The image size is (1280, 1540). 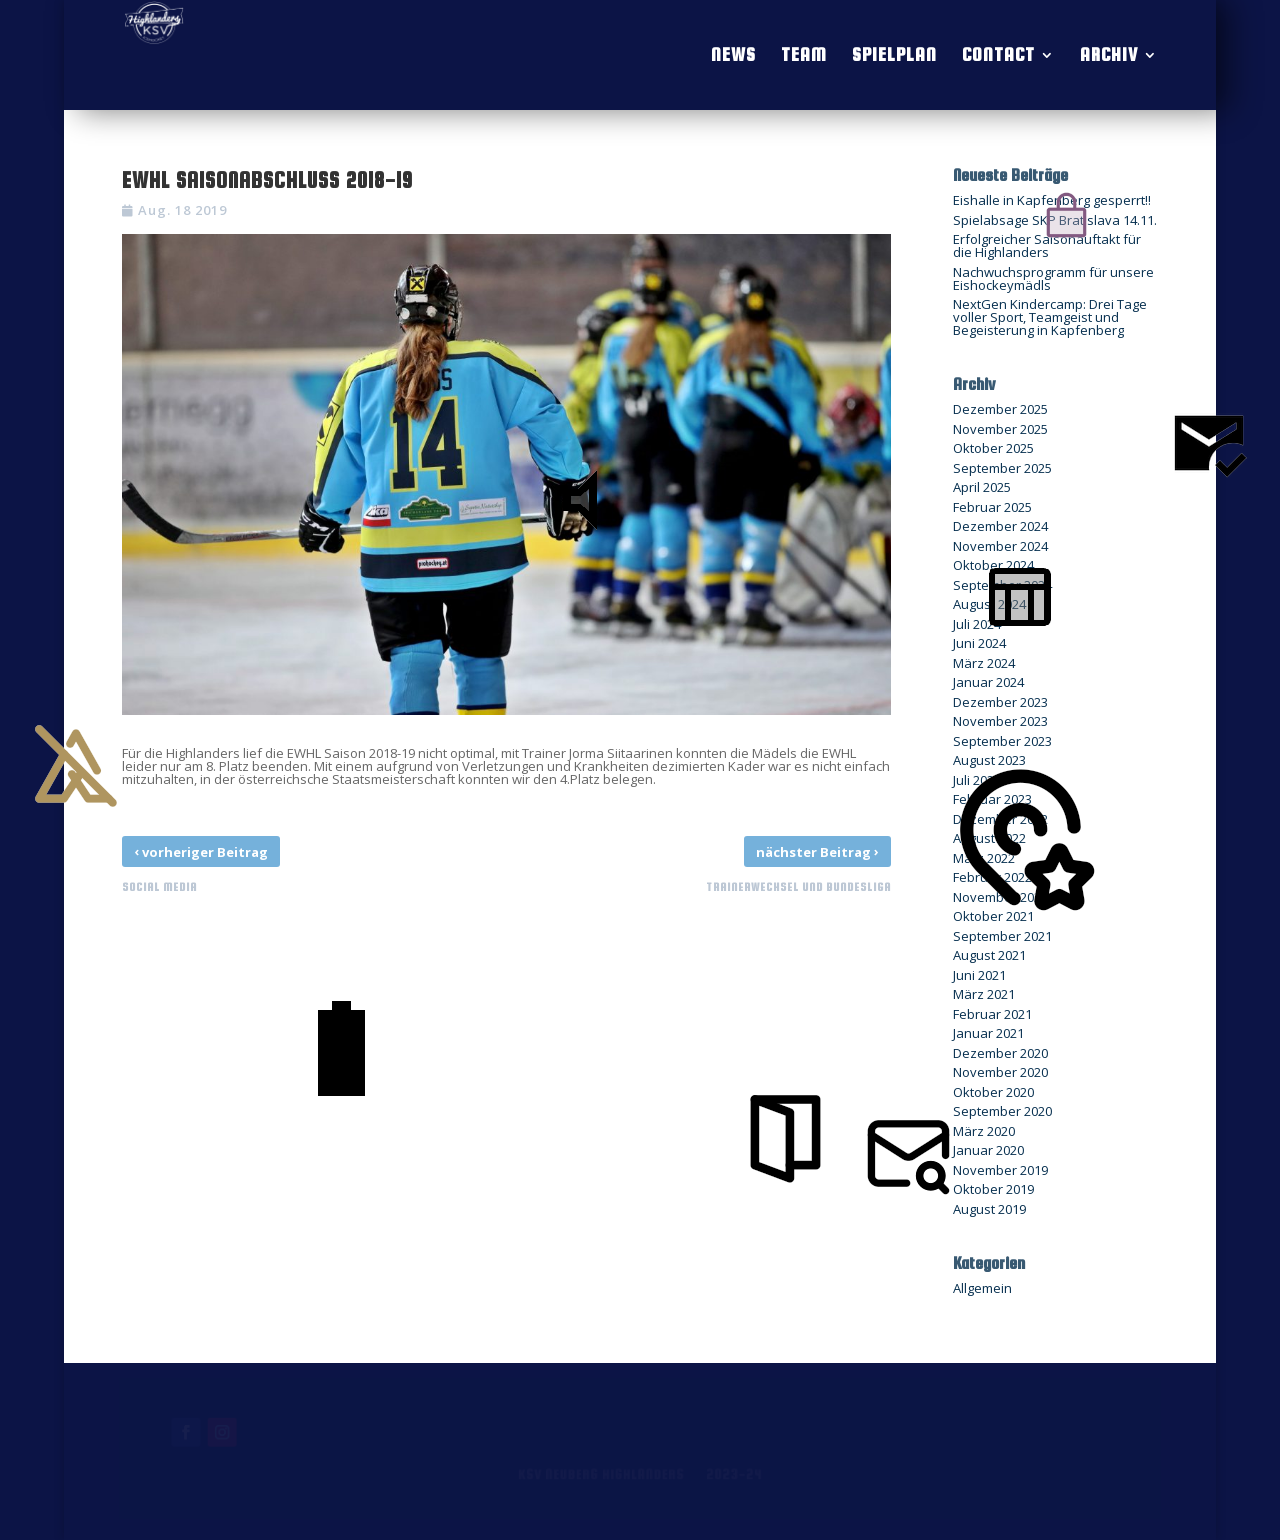 I want to click on indicates battery is fully charged, so click(x=341, y=1048).